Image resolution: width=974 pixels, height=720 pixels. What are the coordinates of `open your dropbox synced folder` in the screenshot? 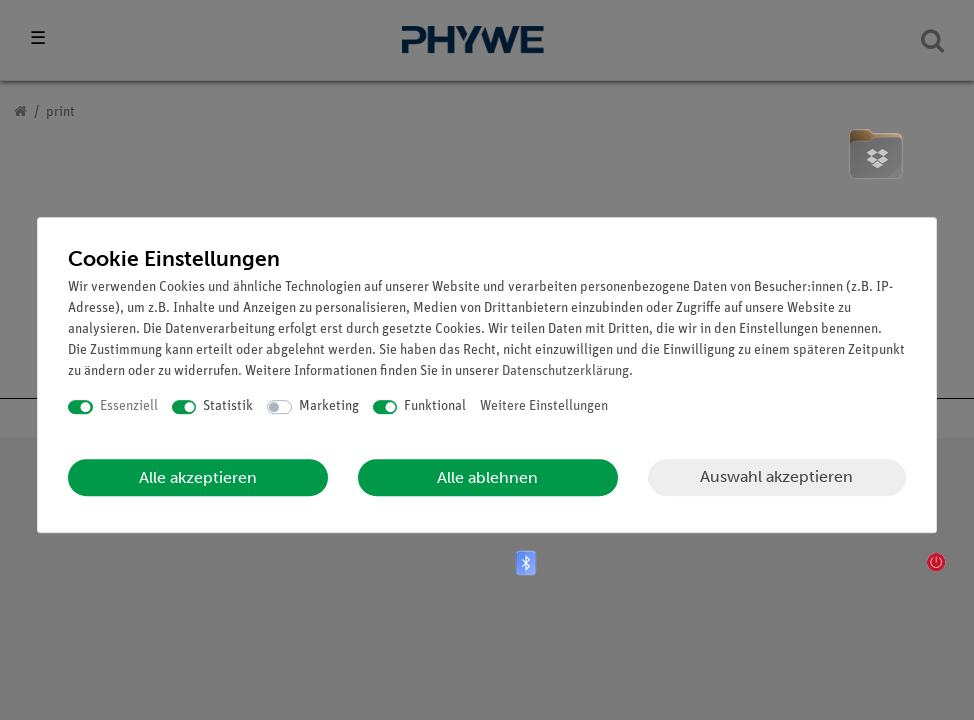 It's located at (876, 154).